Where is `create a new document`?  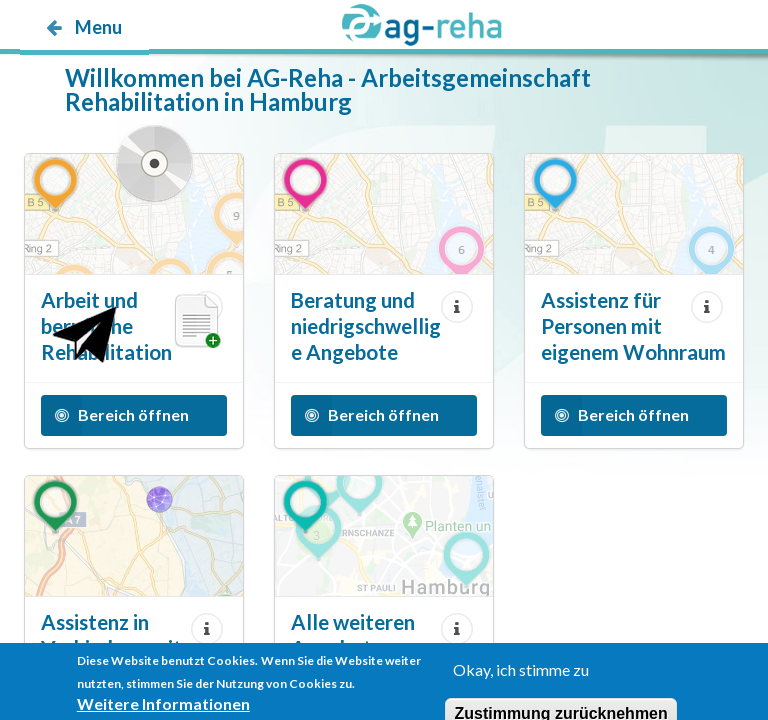
create a new document is located at coordinates (196, 320).